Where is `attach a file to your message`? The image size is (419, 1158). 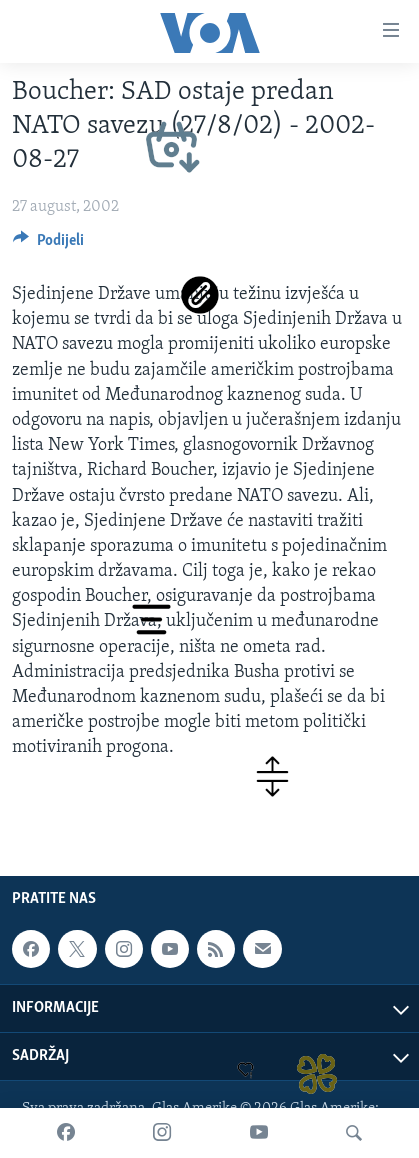
attach a file to your message is located at coordinates (200, 295).